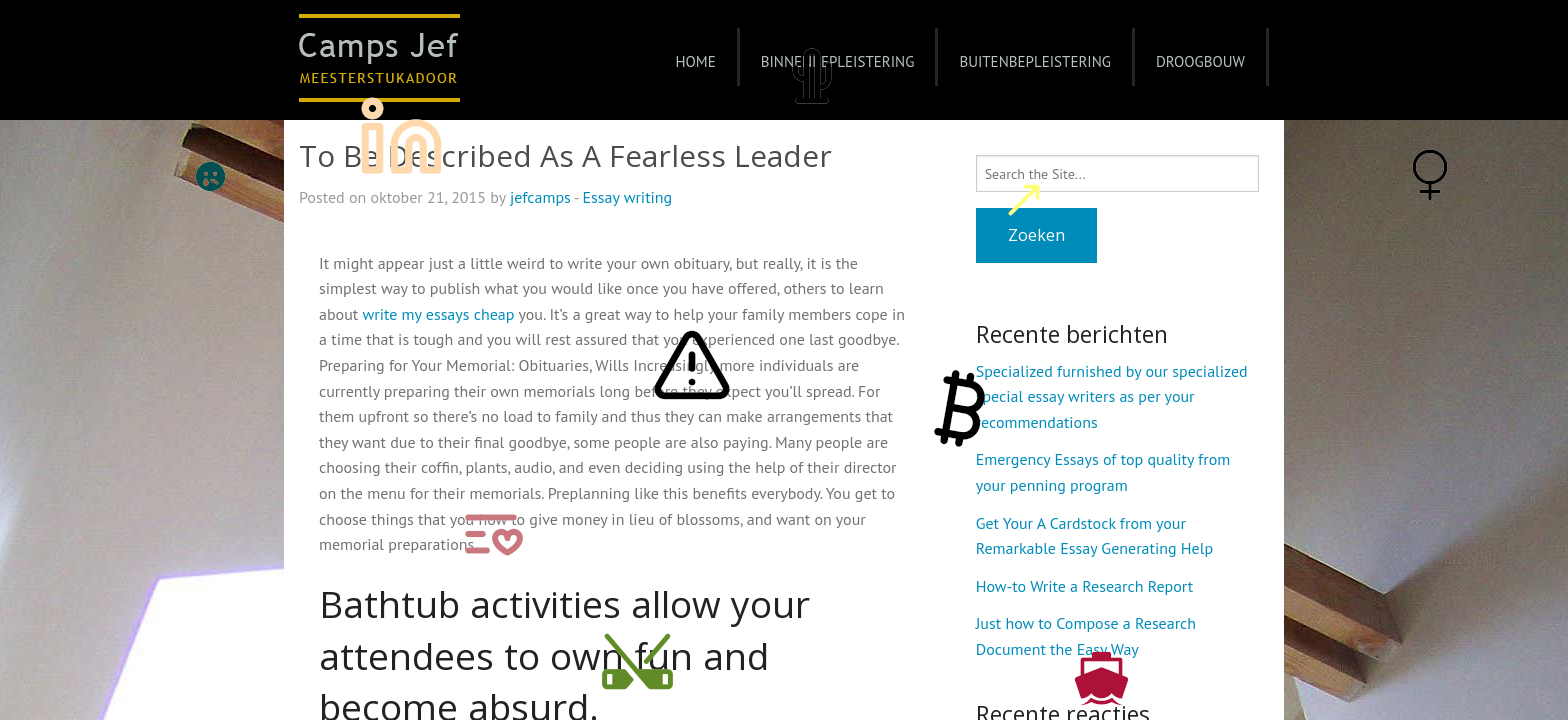 The image size is (1568, 720). What do you see at coordinates (210, 176) in the screenshot?
I see `indicates an error or failed action` at bounding box center [210, 176].